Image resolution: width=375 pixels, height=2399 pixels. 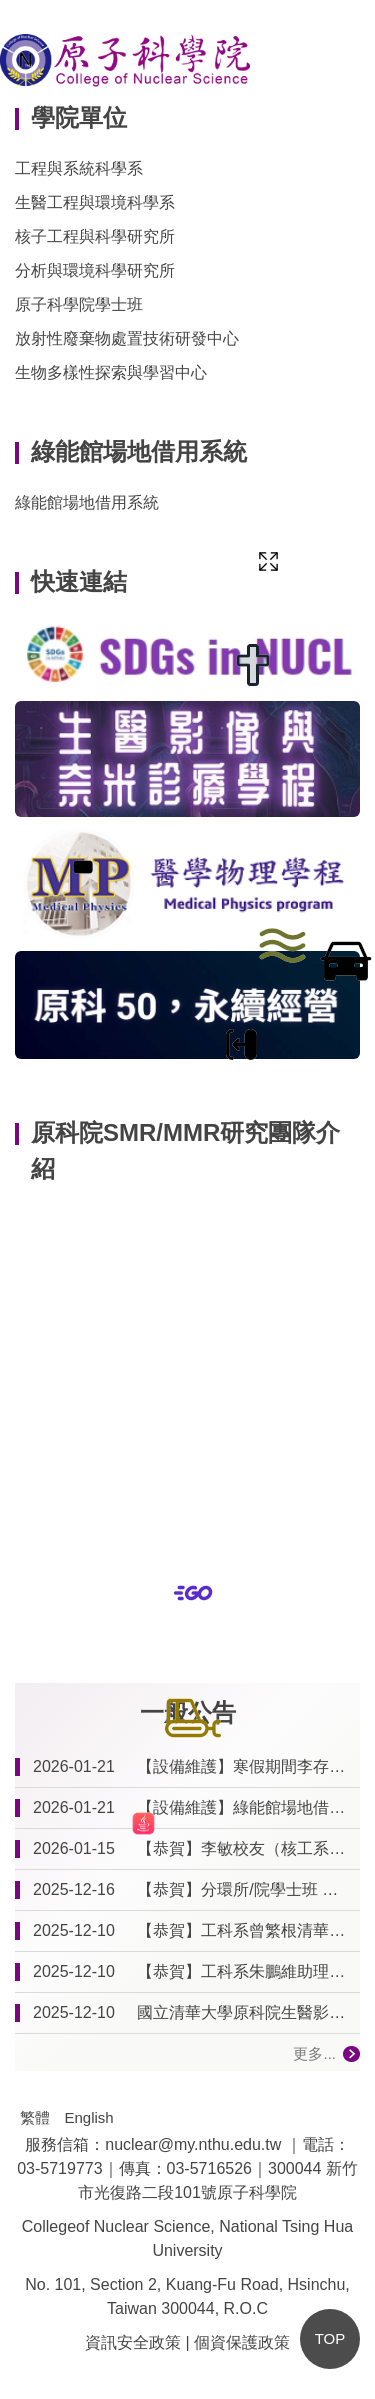 What do you see at coordinates (143, 1823) in the screenshot?
I see `launch java application` at bounding box center [143, 1823].